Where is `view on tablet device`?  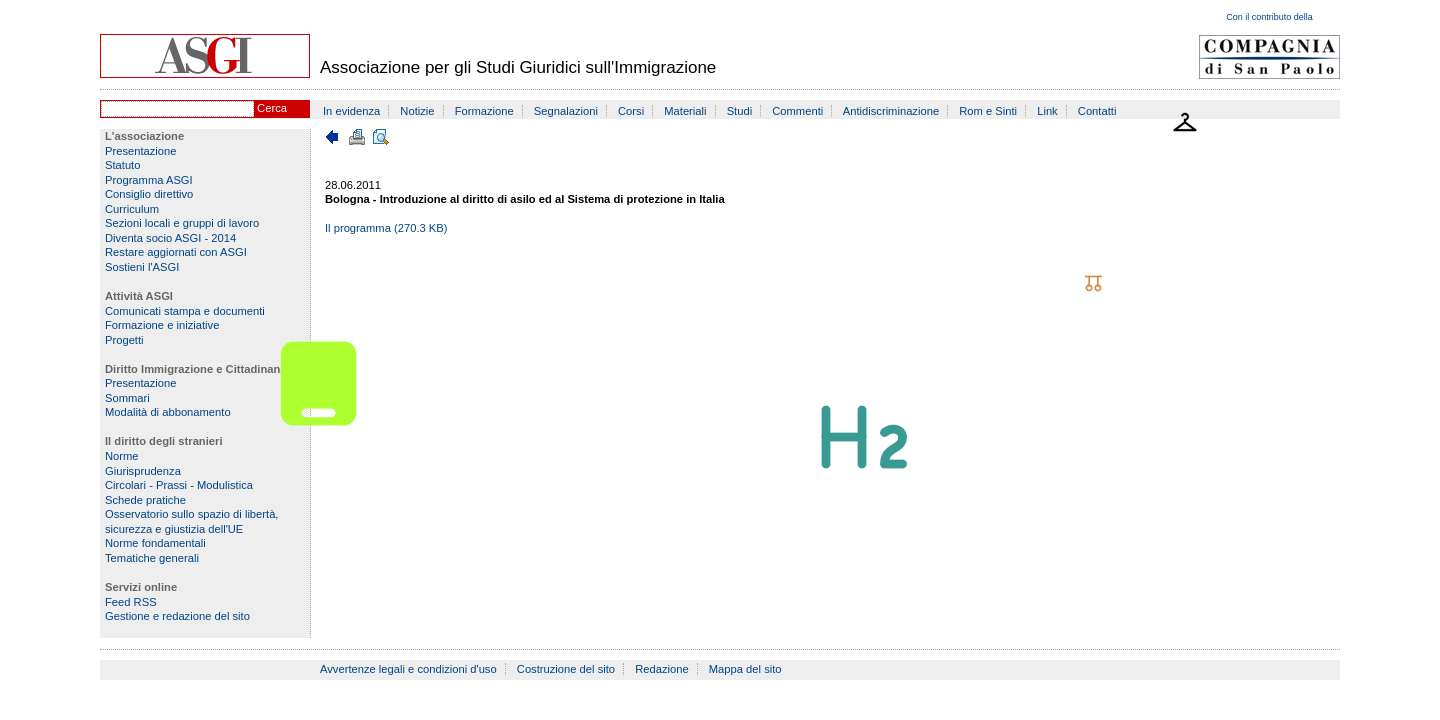
view on tablet device is located at coordinates (318, 383).